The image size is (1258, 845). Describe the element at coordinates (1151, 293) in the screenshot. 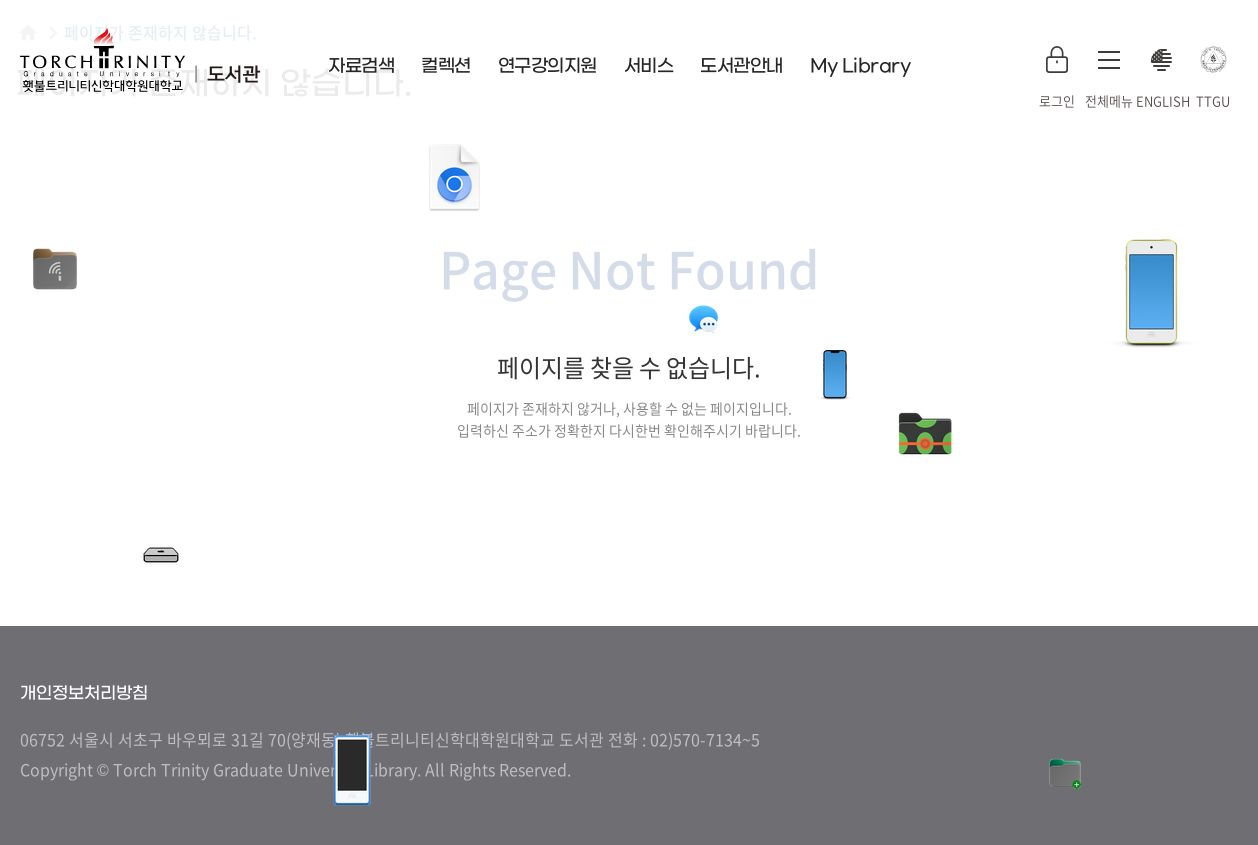

I see `iPod Touch device connected to your computer` at that location.